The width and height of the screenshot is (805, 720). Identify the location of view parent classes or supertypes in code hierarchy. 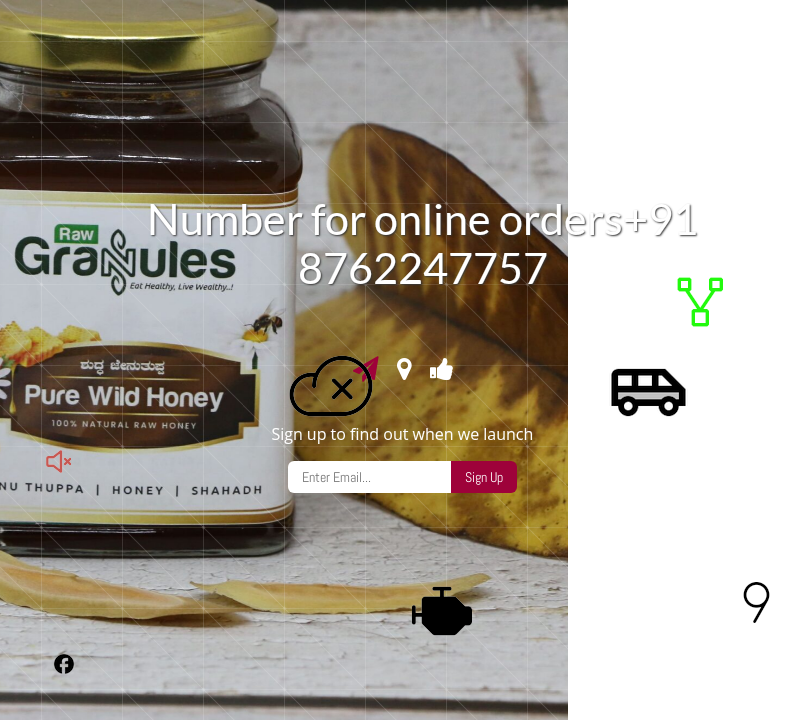
(702, 302).